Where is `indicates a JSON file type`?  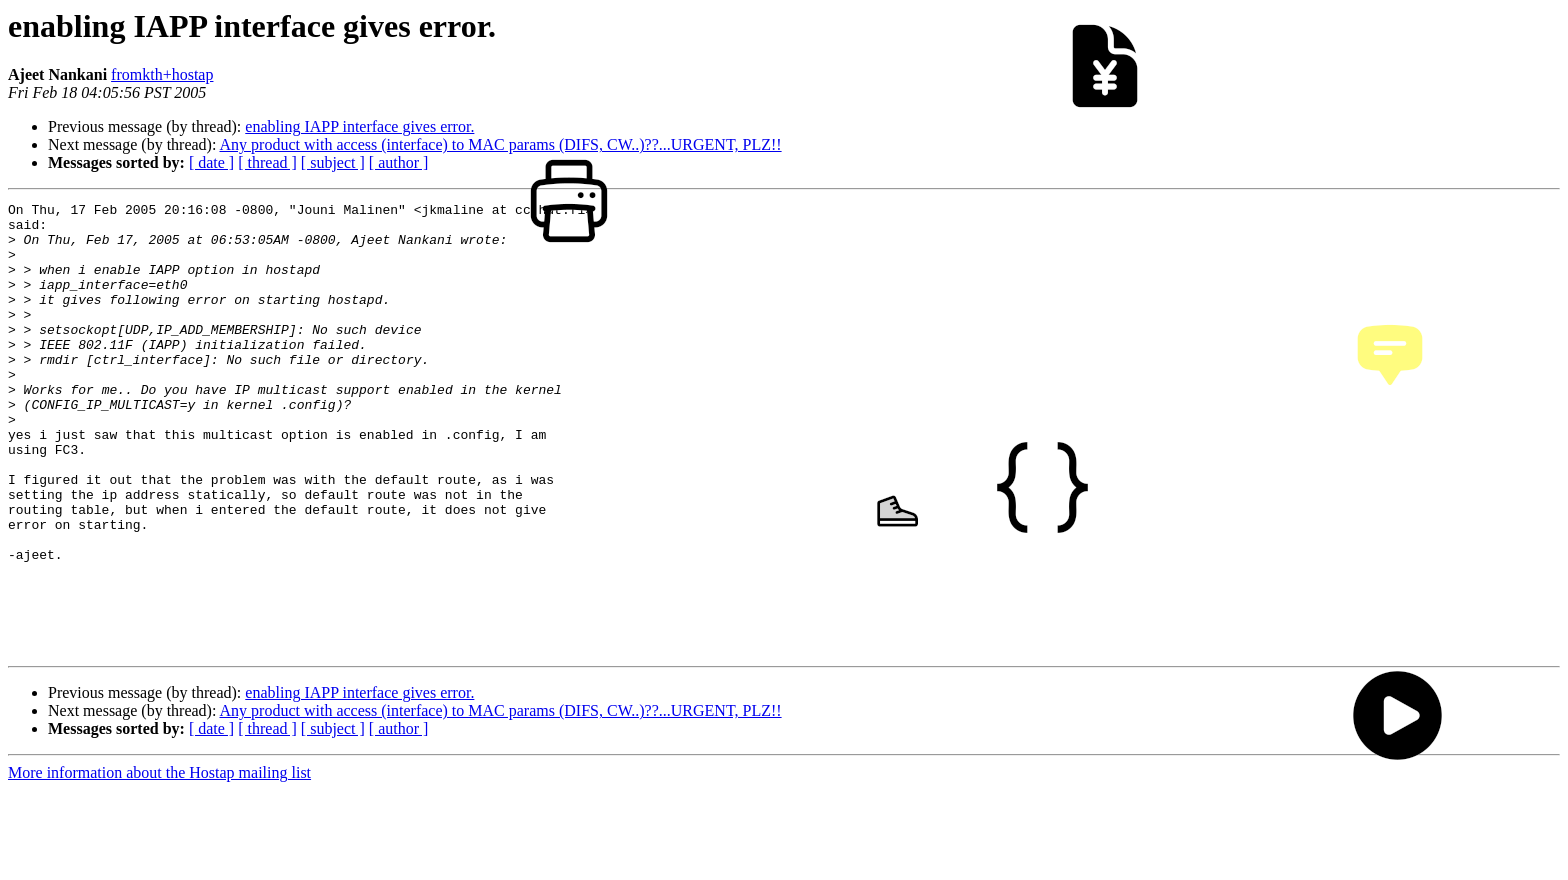
indicates a JSON file type is located at coordinates (1042, 487).